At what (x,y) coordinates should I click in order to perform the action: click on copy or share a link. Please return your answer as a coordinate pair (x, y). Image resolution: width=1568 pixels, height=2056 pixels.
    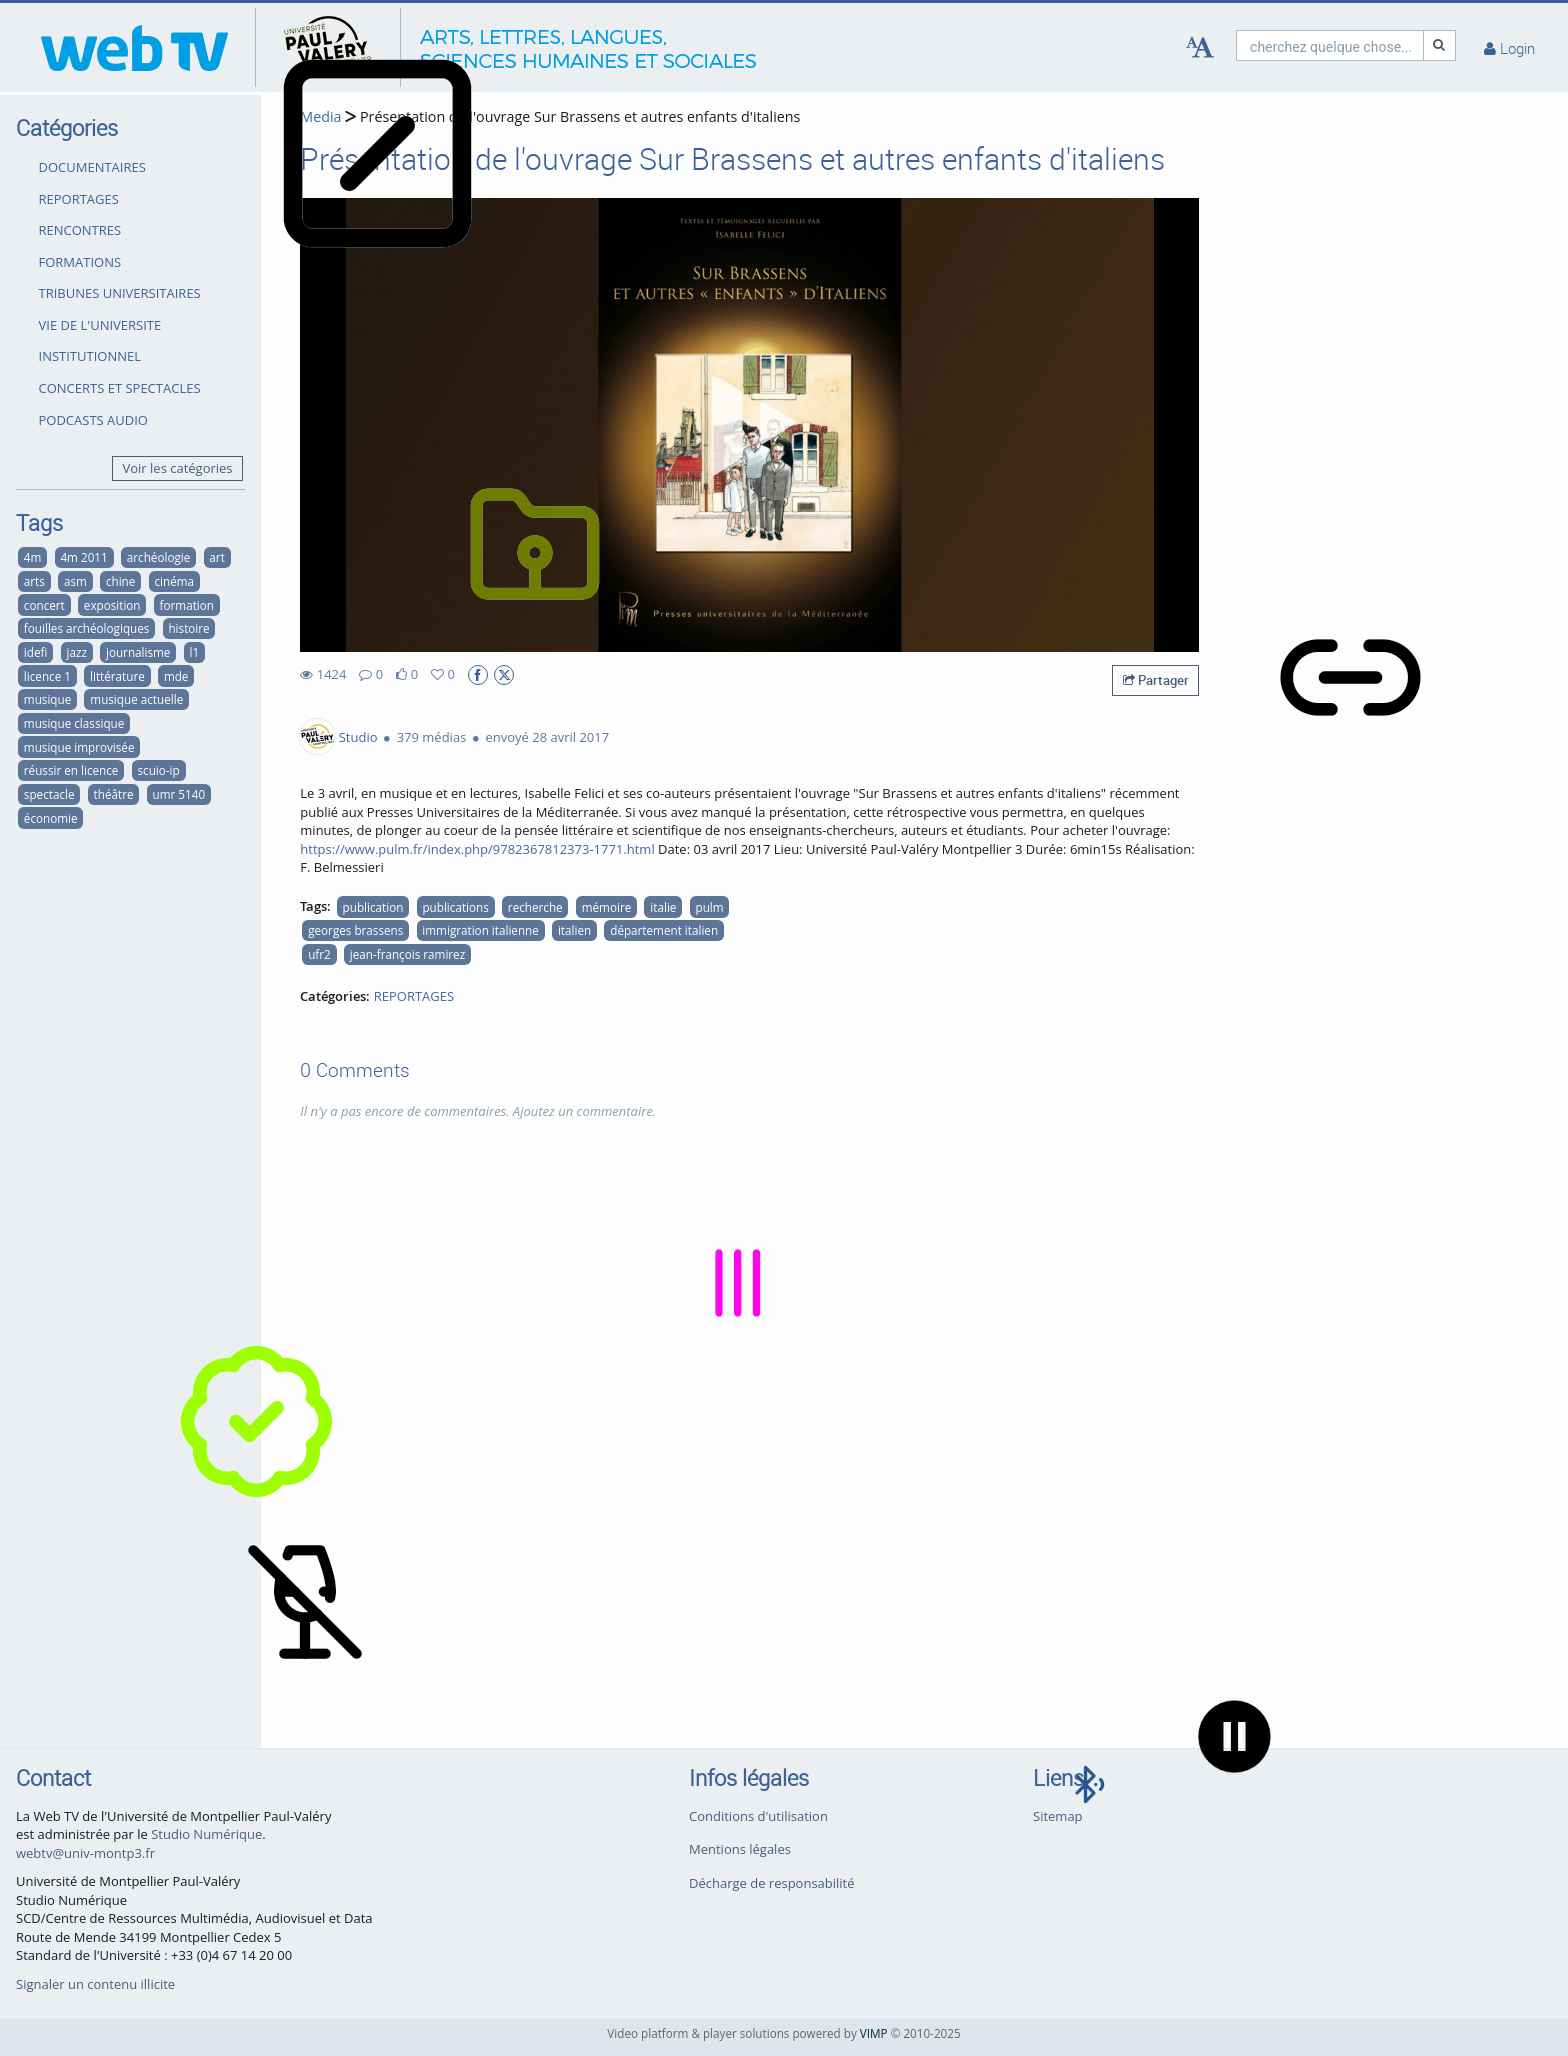
    Looking at the image, I should click on (1350, 677).